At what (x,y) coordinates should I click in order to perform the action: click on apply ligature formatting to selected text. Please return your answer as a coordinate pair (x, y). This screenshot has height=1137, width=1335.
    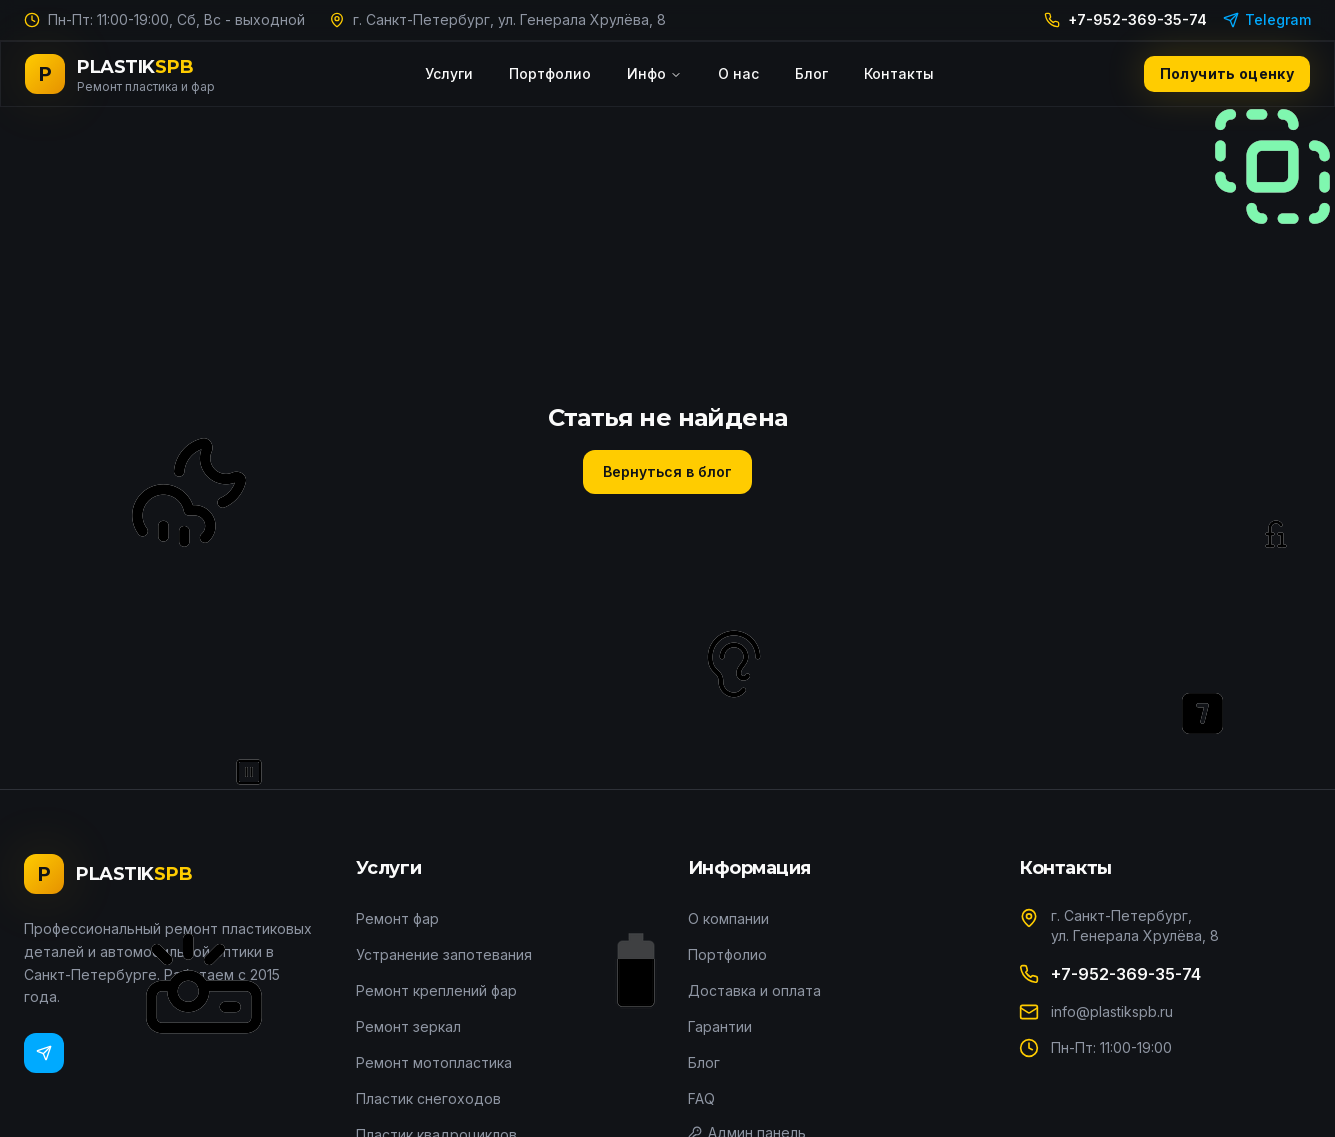
    Looking at the image, I should click on (1276, 534).